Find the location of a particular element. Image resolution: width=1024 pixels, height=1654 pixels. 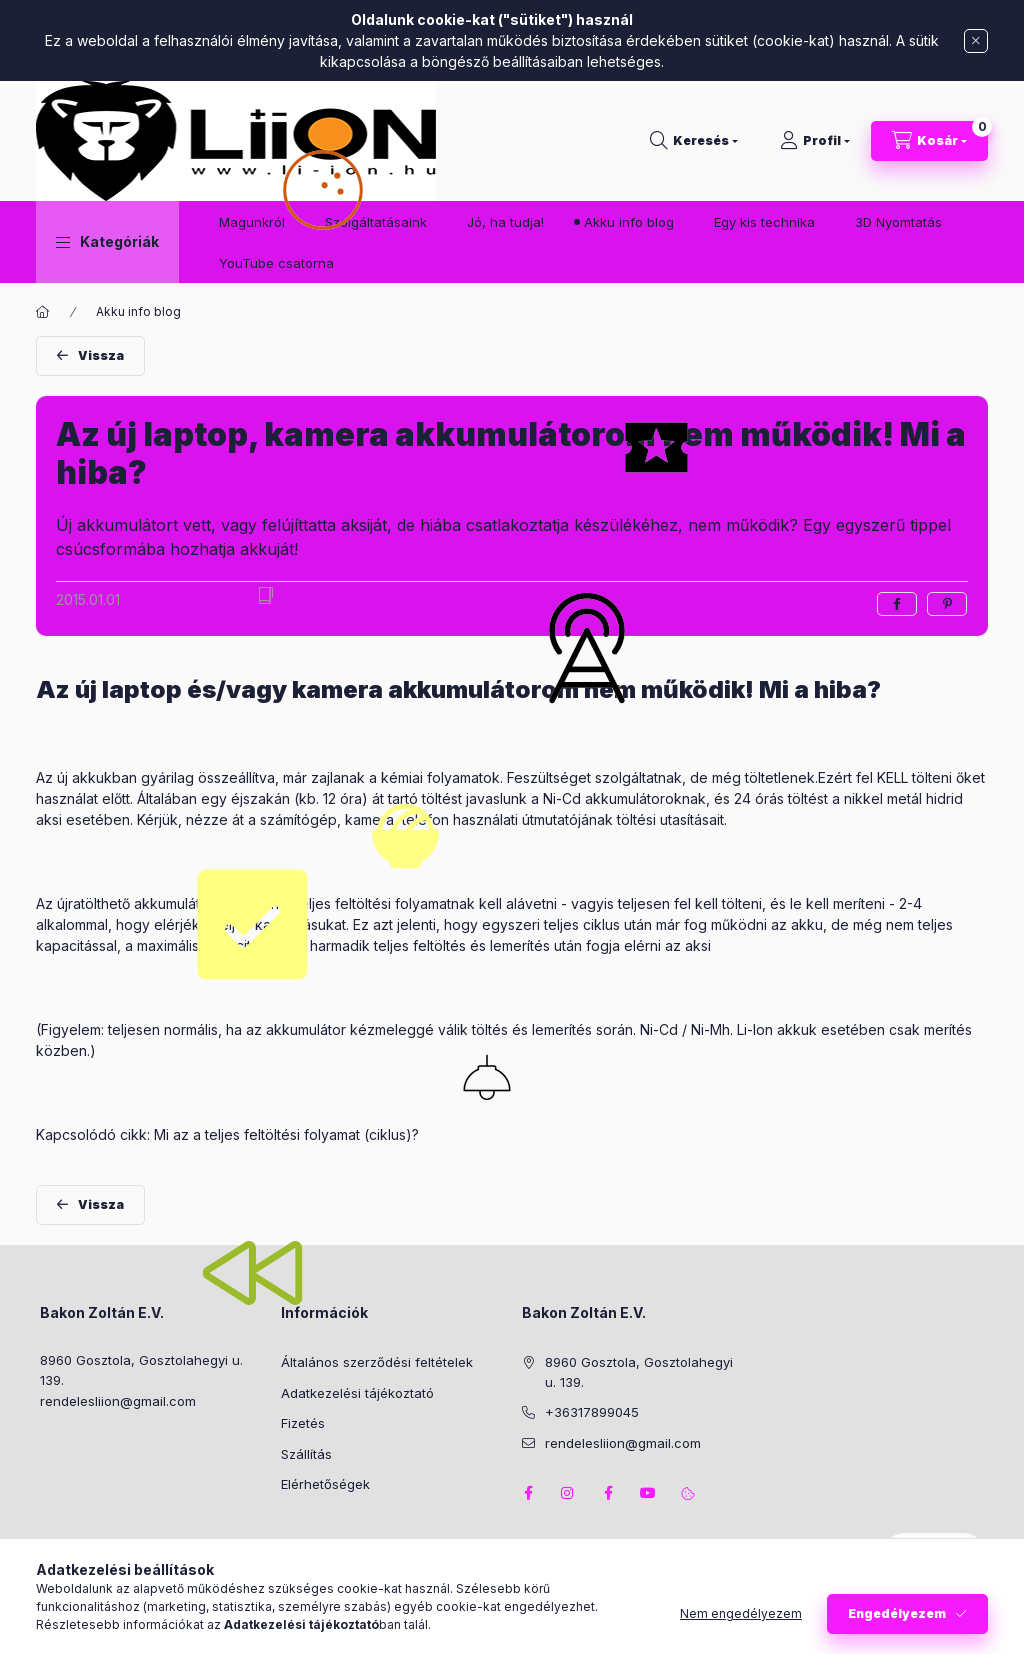

toggle pendant light on/off is located at coordinates (487, 1080).